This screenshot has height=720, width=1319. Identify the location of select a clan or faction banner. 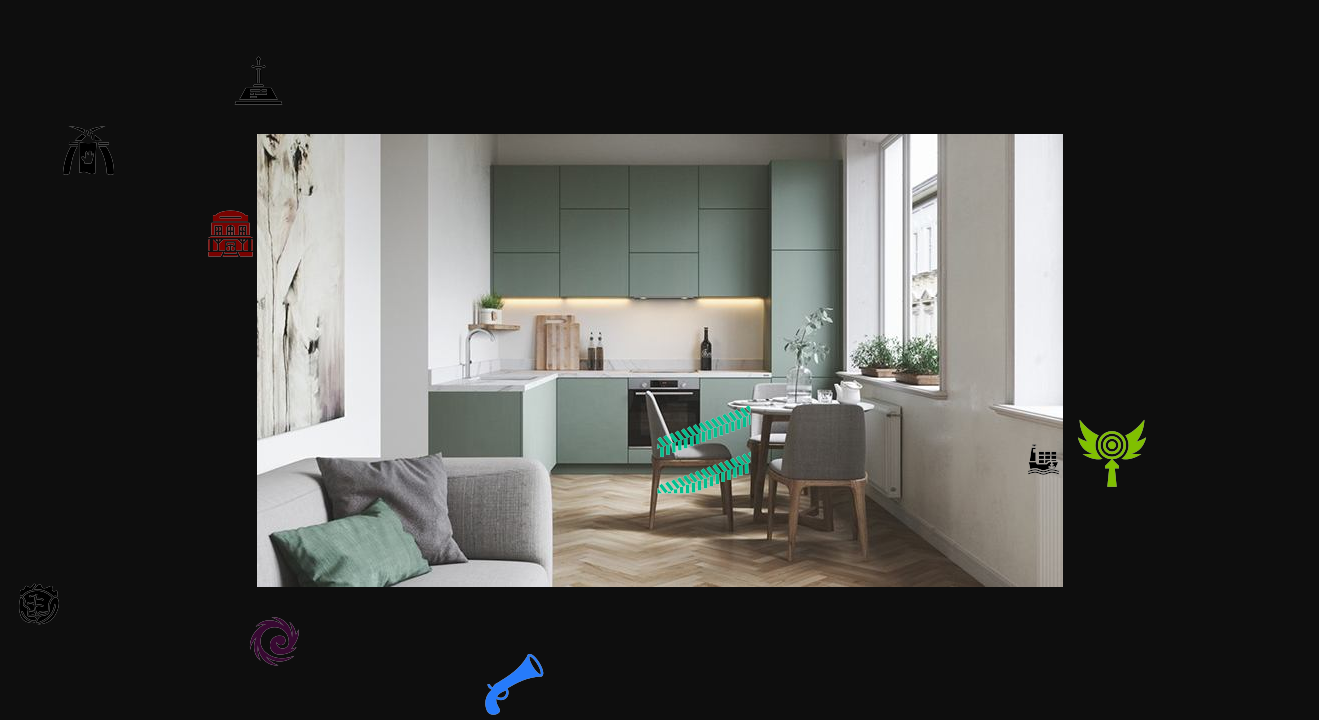
(88, 150).